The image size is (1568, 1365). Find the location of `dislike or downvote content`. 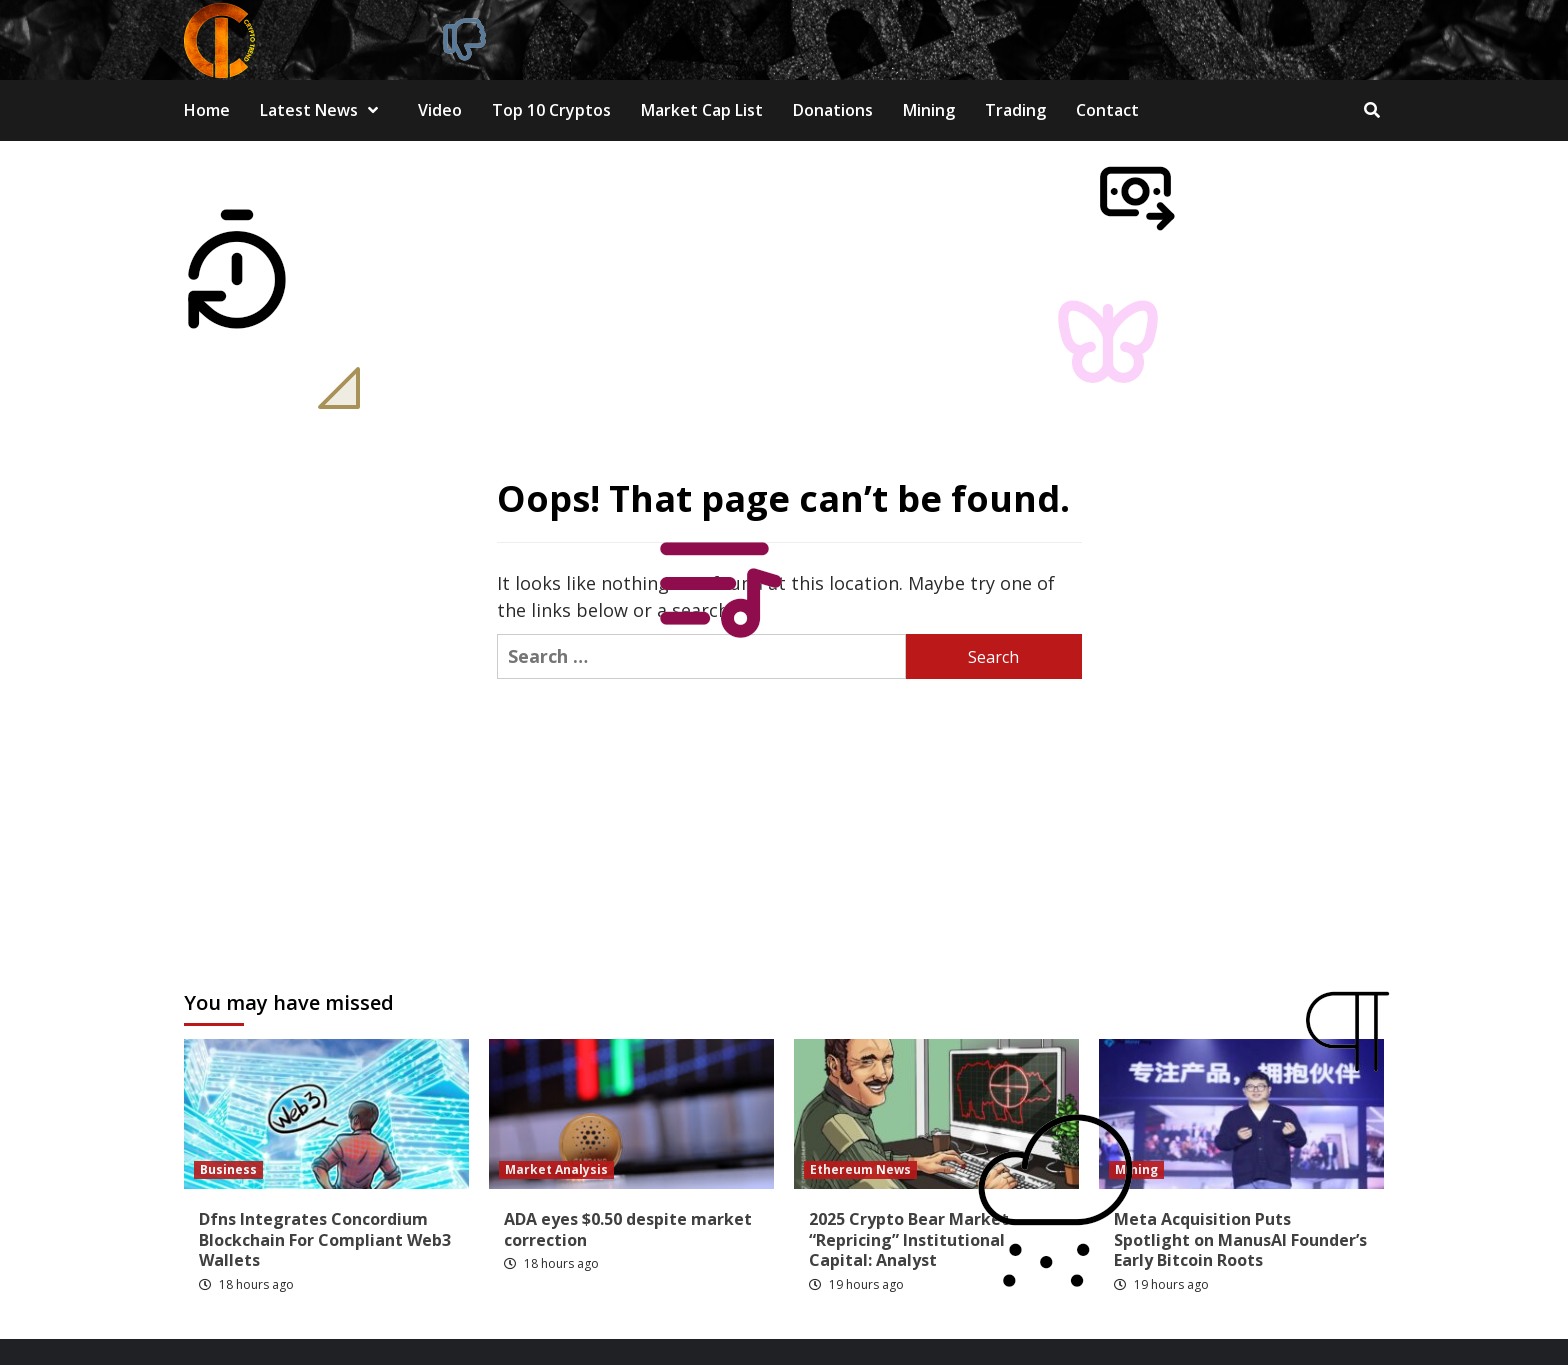

dislike or downvote content is located at coordinates (466, 38).